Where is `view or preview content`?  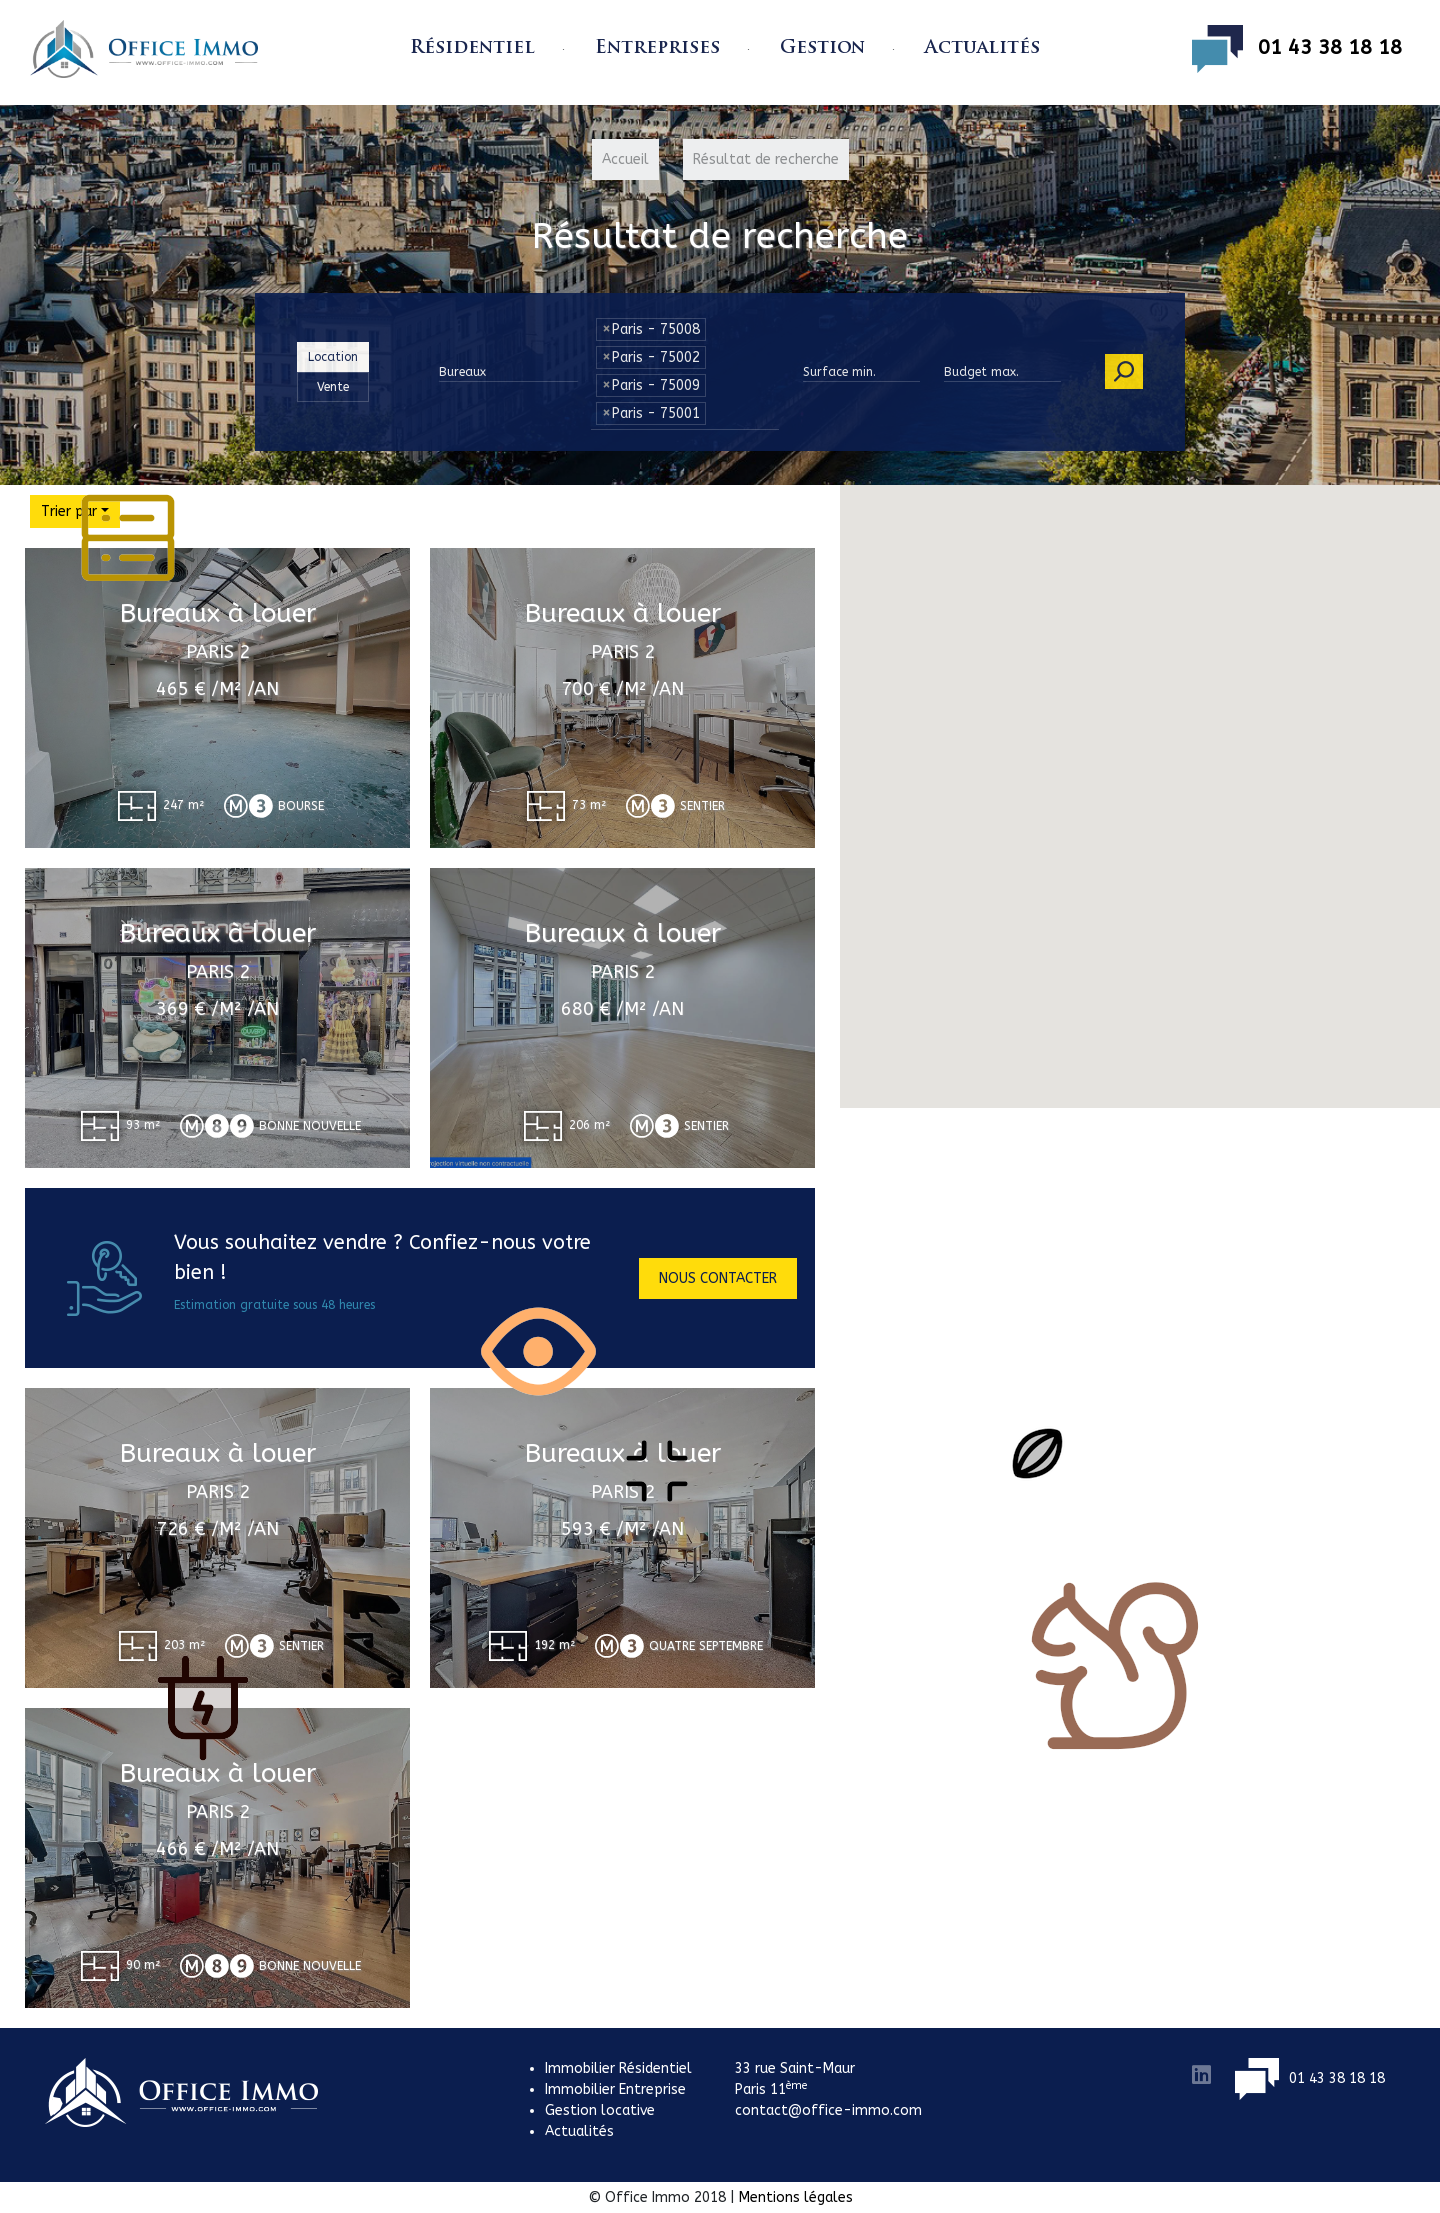
view or preview content is located at coordinates (538, 1351).